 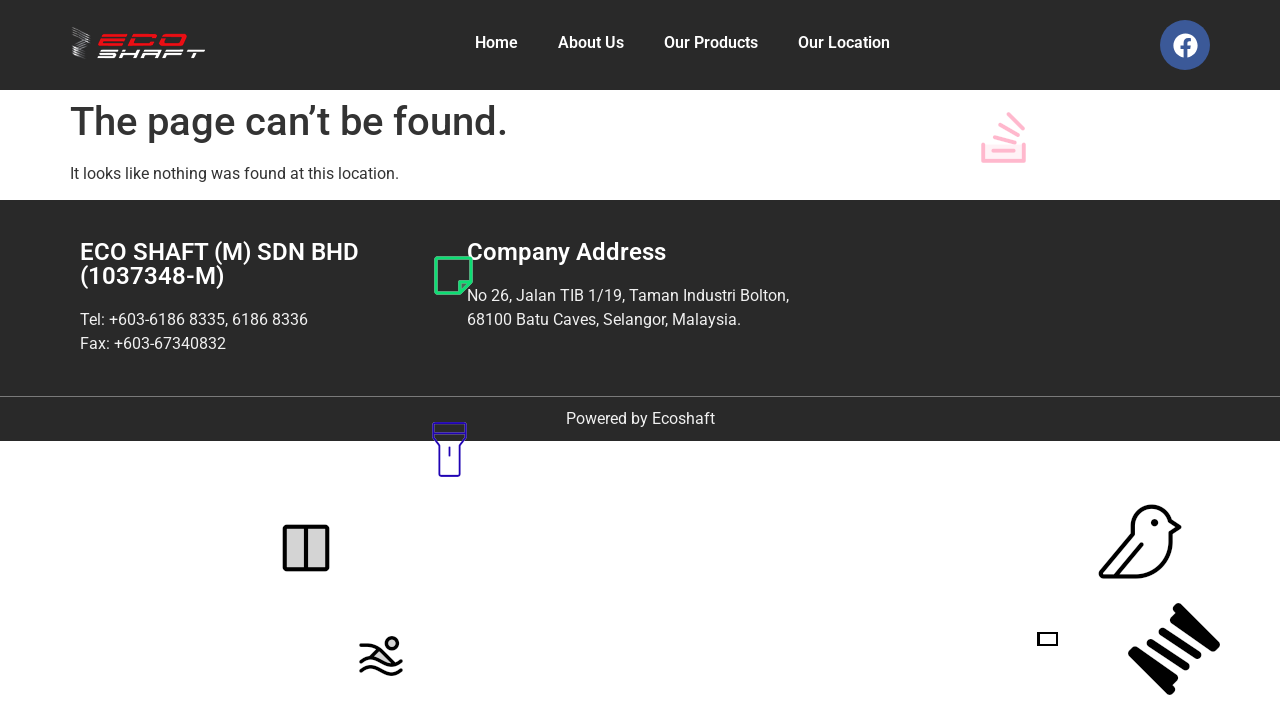 I want to click on open or view a thread, so click(x=1174, y=649).